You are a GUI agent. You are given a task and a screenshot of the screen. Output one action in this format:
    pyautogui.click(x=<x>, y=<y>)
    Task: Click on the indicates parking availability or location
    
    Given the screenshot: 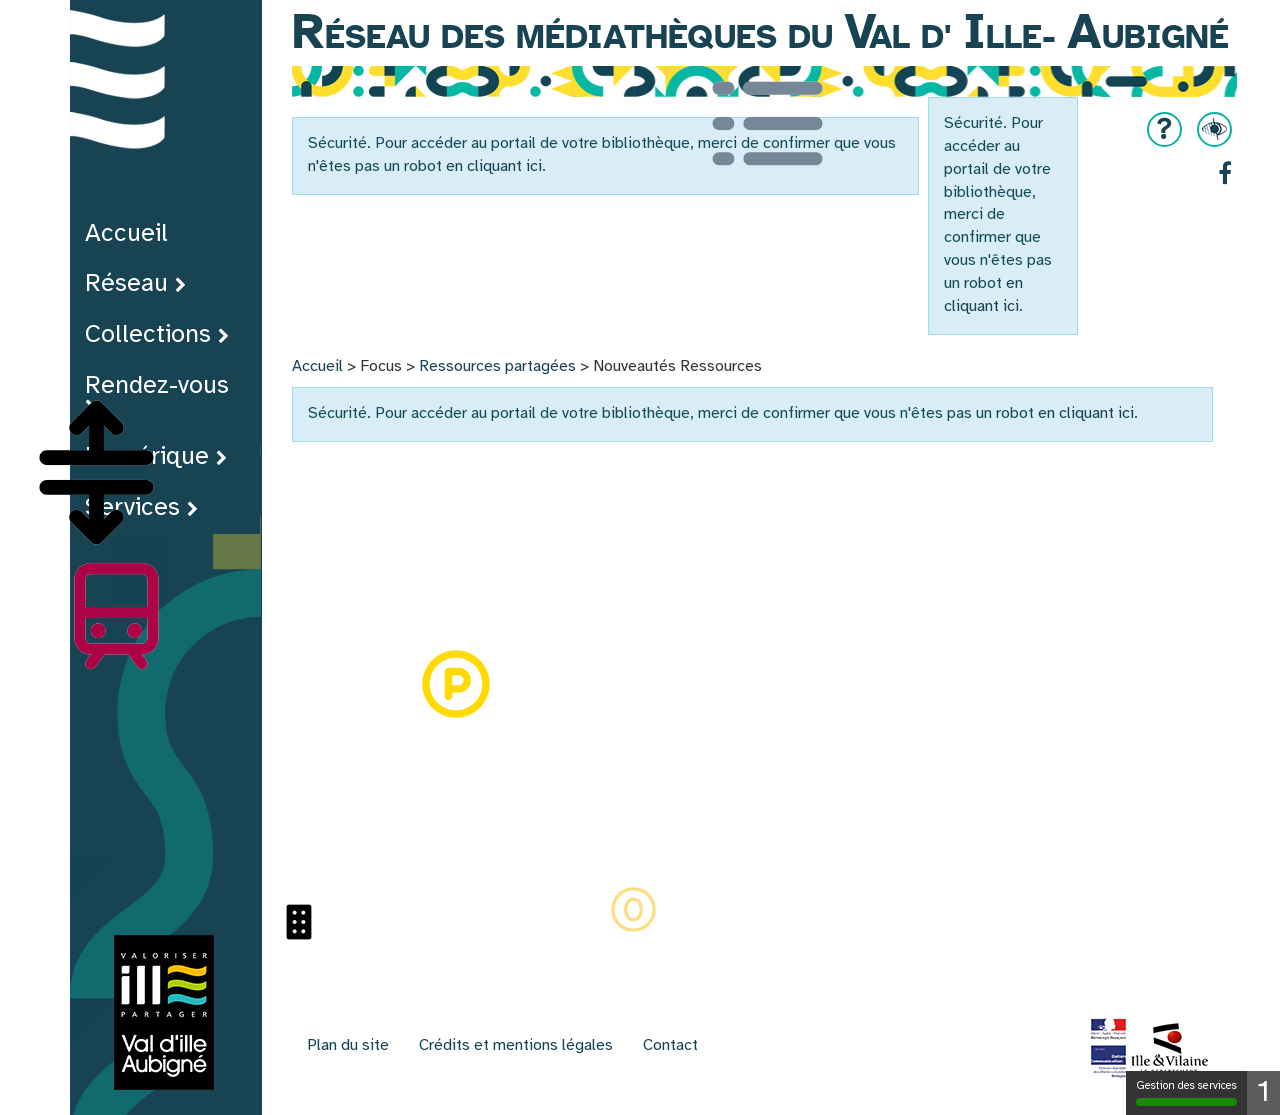 What is the action you would take?
    pyautogui.click(x=456, y=684)
    